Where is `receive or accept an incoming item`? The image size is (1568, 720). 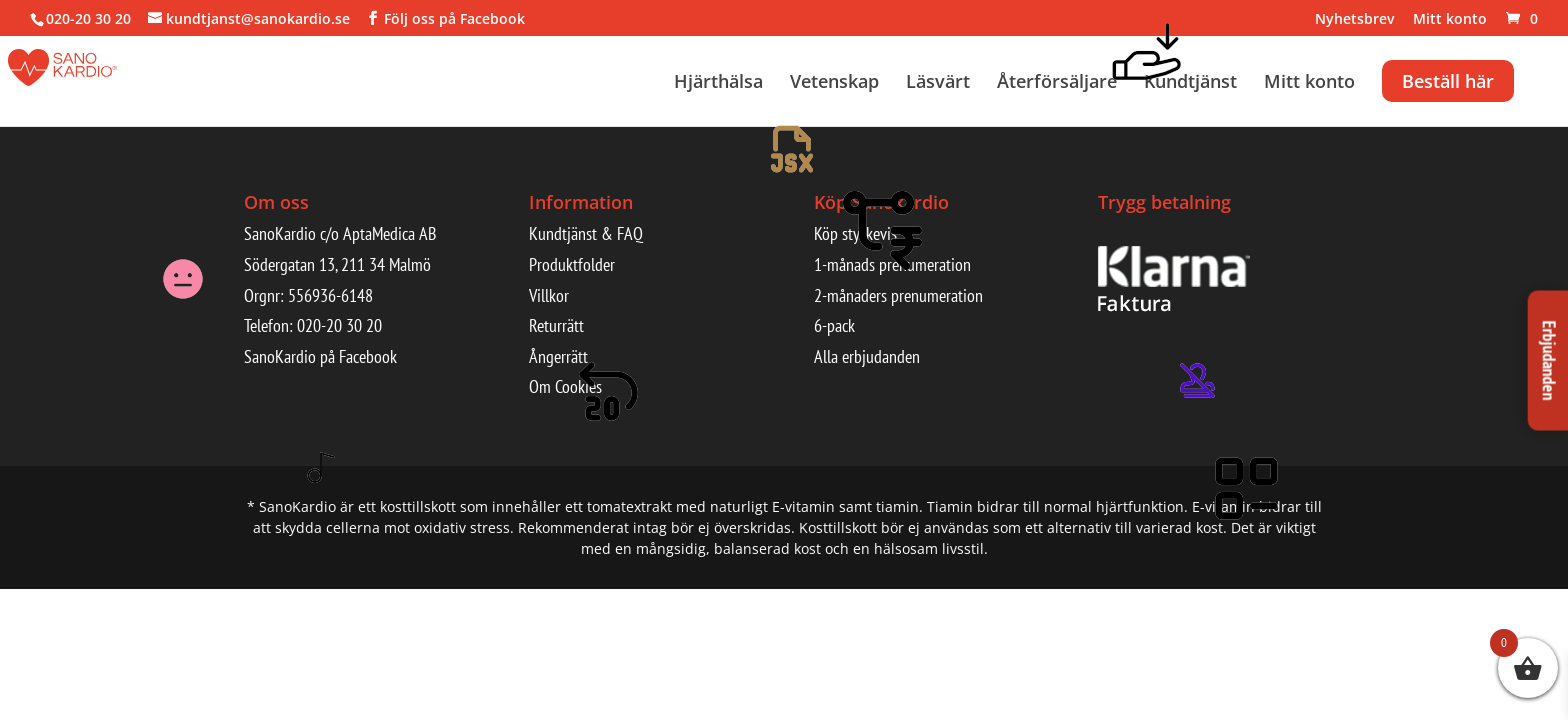
receive or accept an incoming item is located at coordinates (1149, 55).